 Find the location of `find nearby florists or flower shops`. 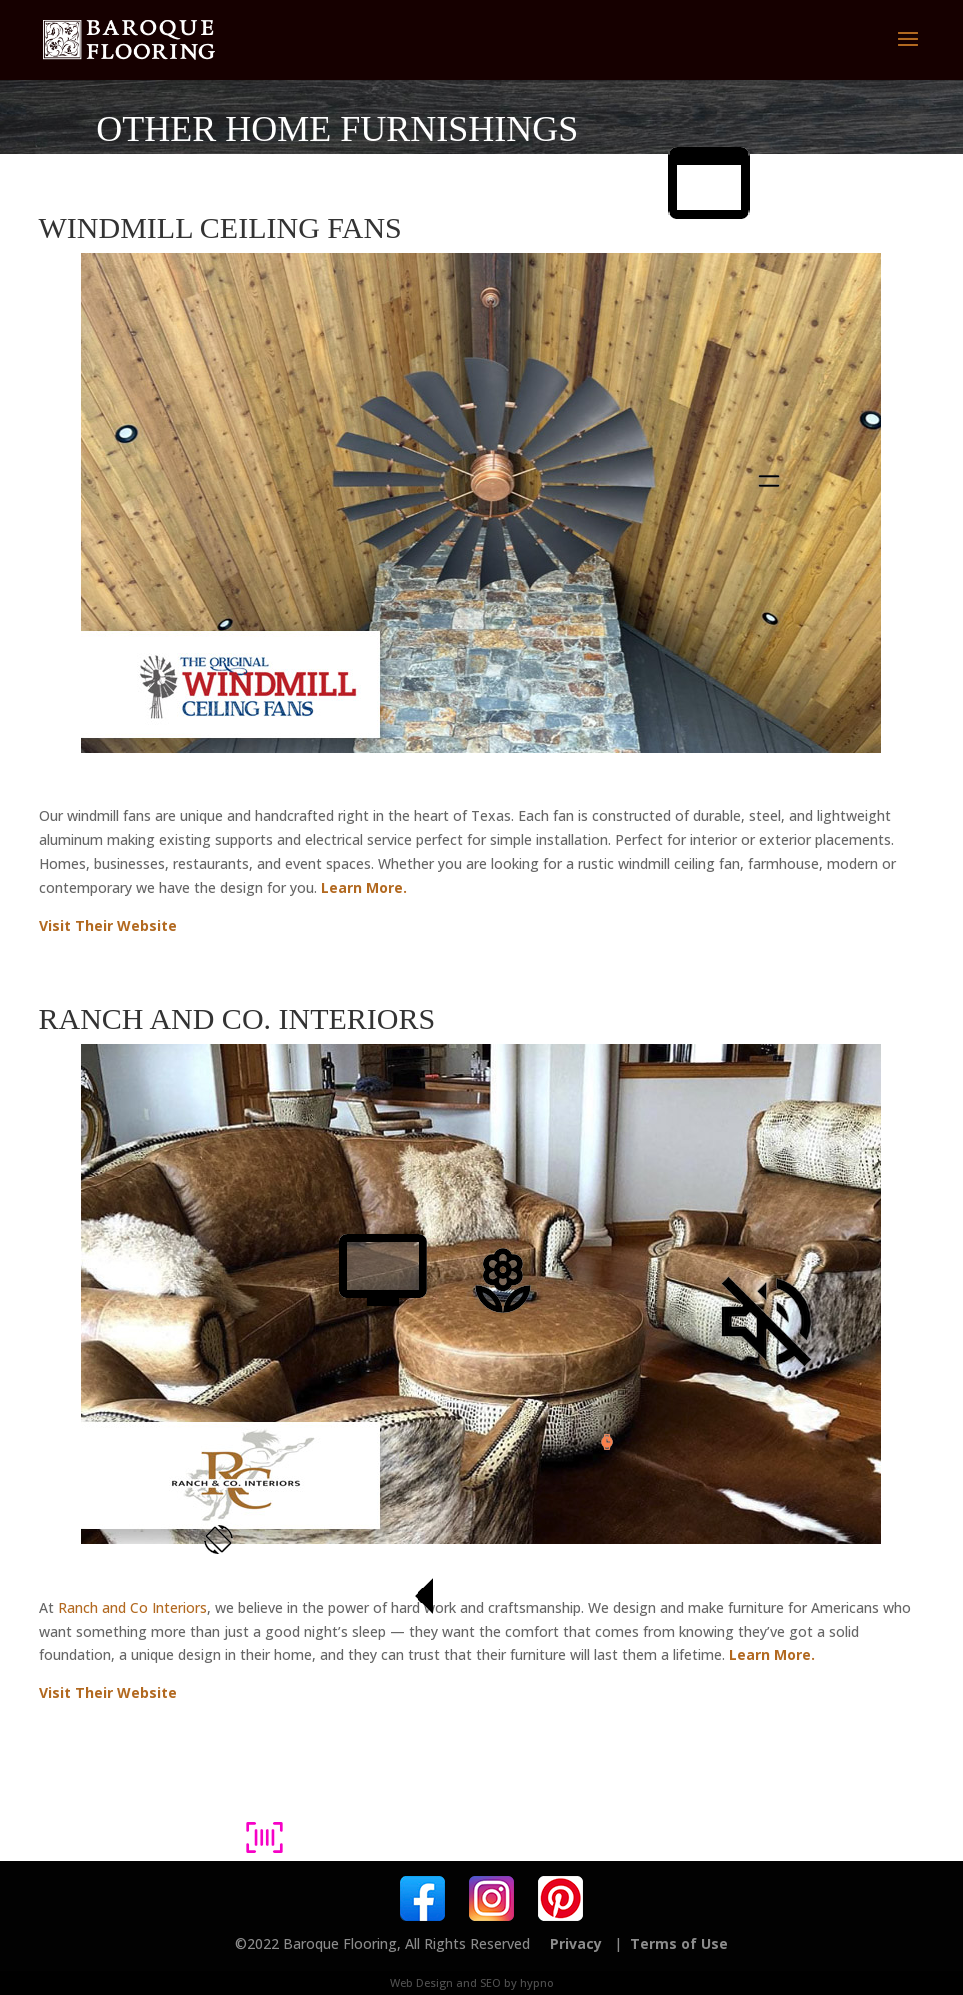

find nearby florists or flower shops is located at coordinates (503, 1282).